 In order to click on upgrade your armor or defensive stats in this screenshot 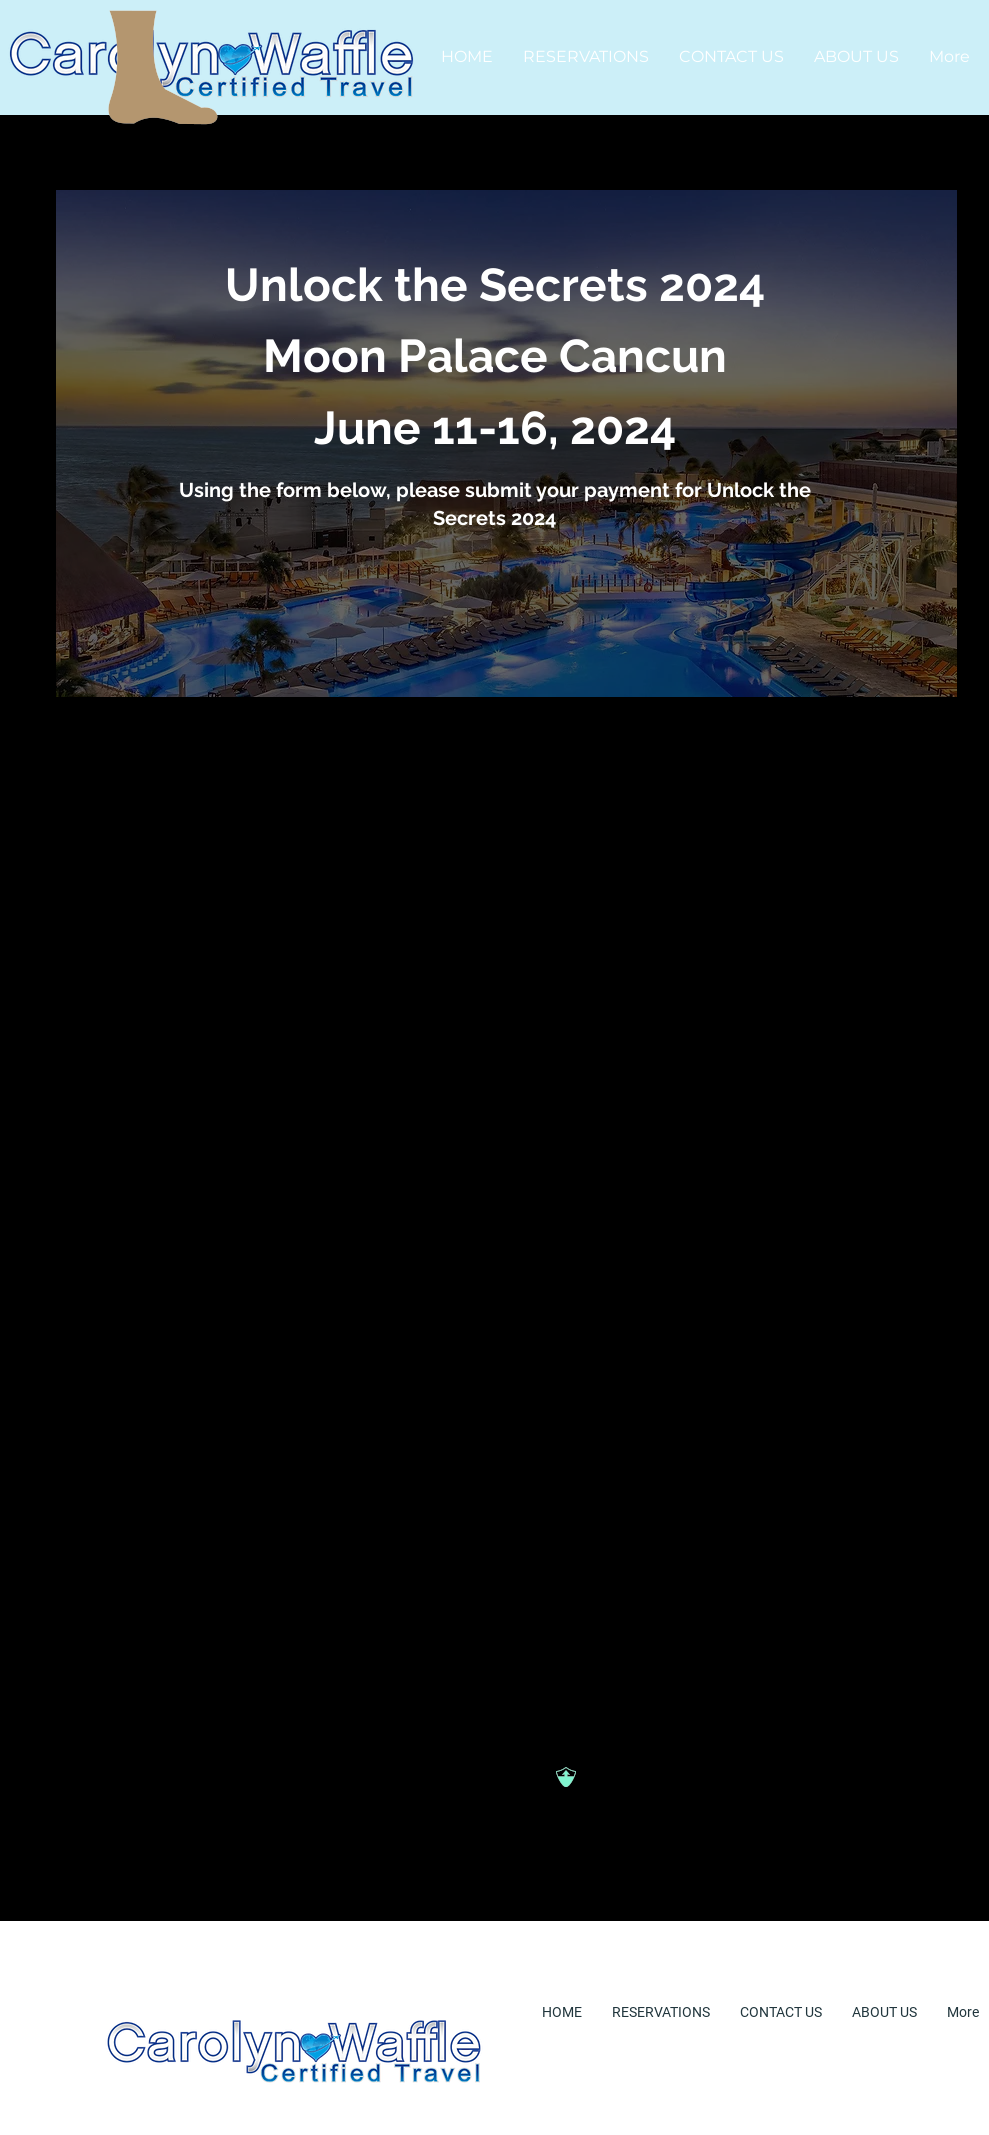, I will do `click(566, 1777)`.